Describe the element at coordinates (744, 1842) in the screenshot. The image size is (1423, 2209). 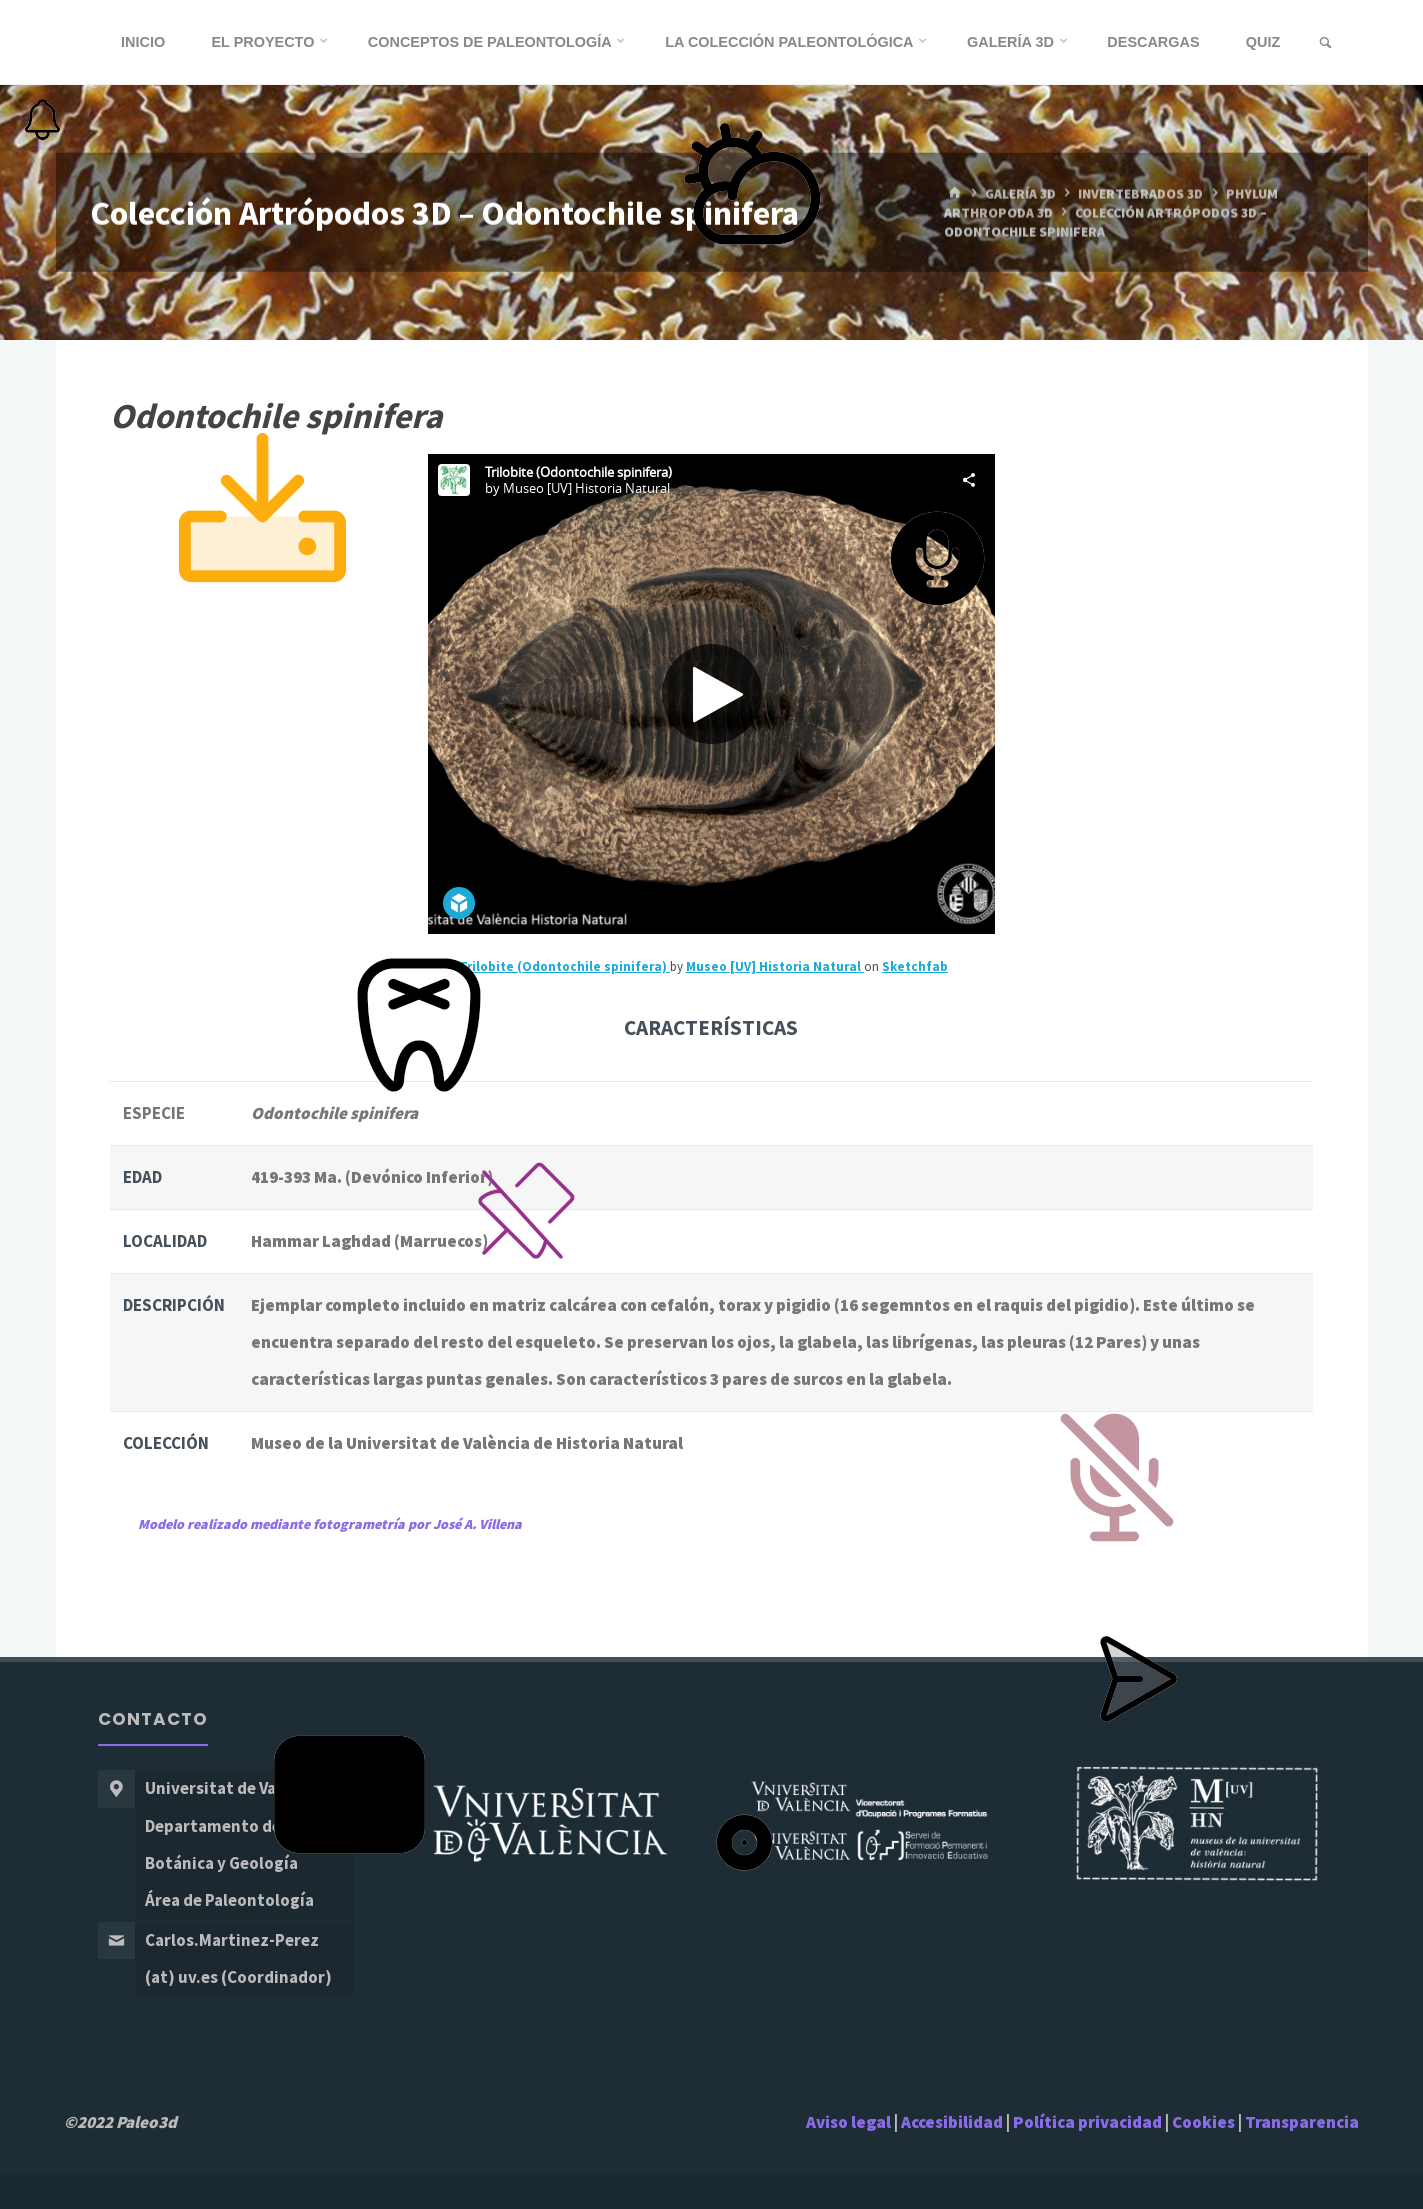
I see `access your music library or albums` at that location.